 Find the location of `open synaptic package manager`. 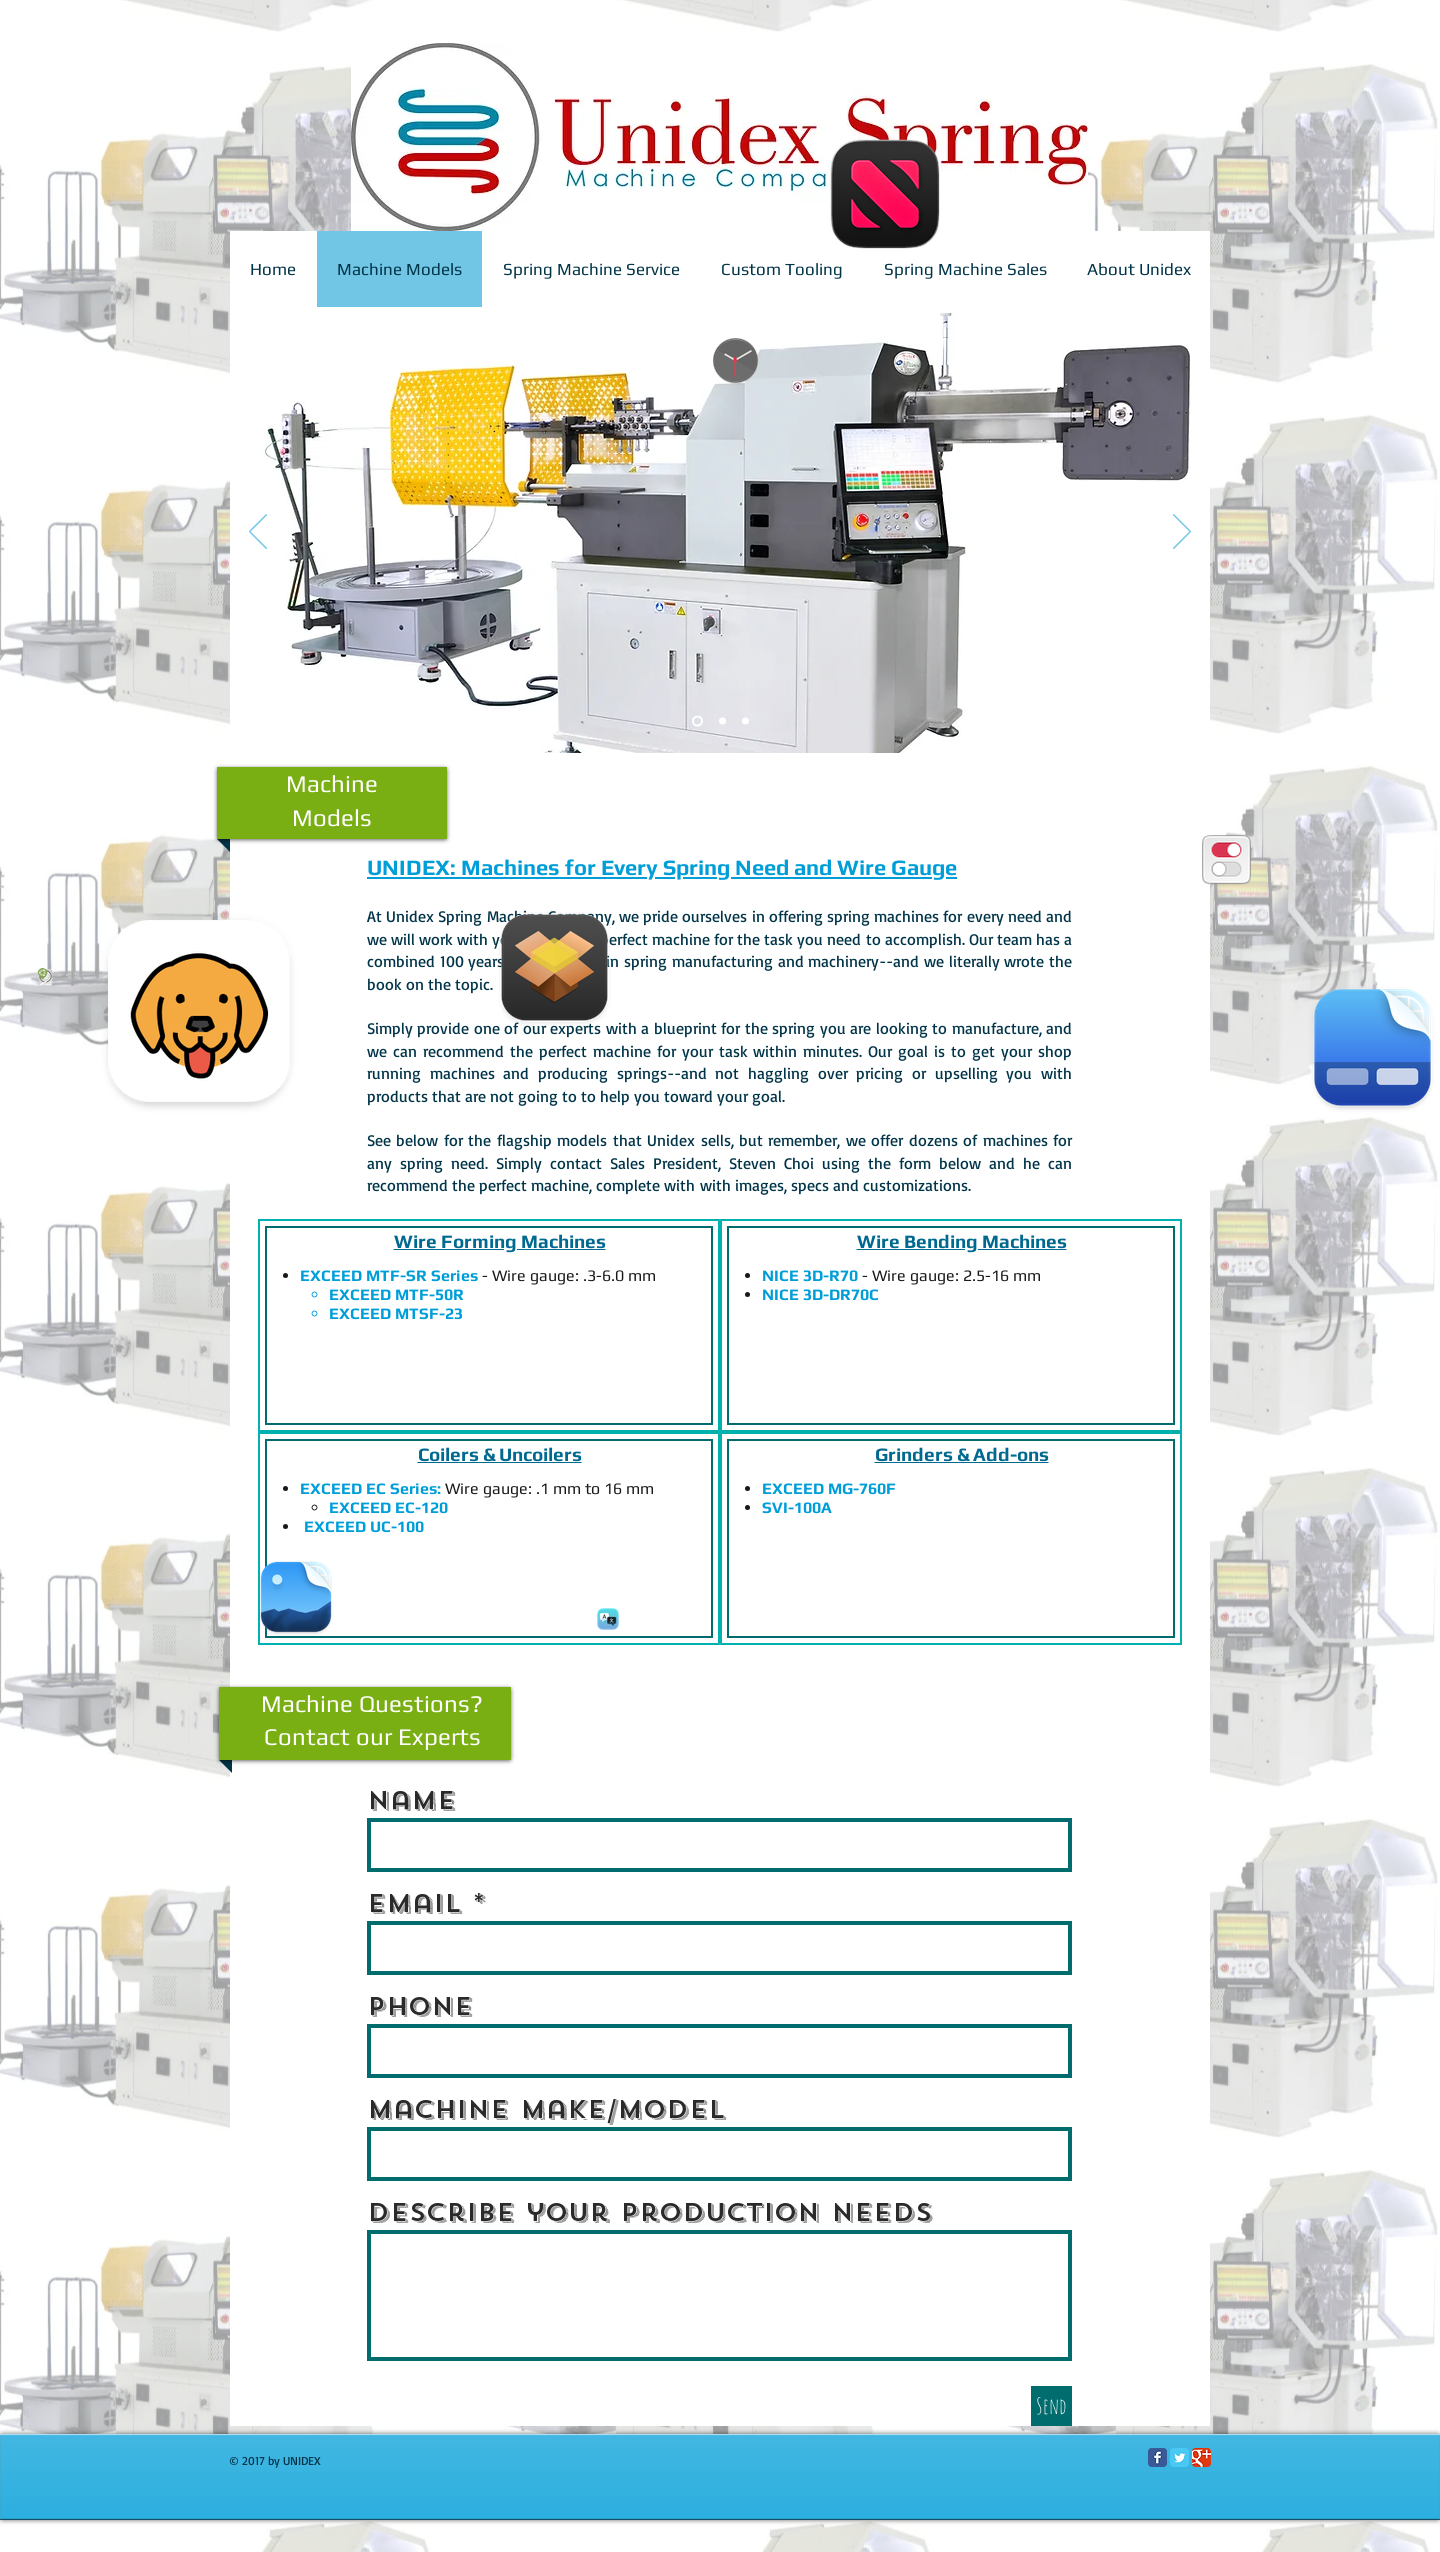

open synaptic package manager is located at coordinates (554, 967).